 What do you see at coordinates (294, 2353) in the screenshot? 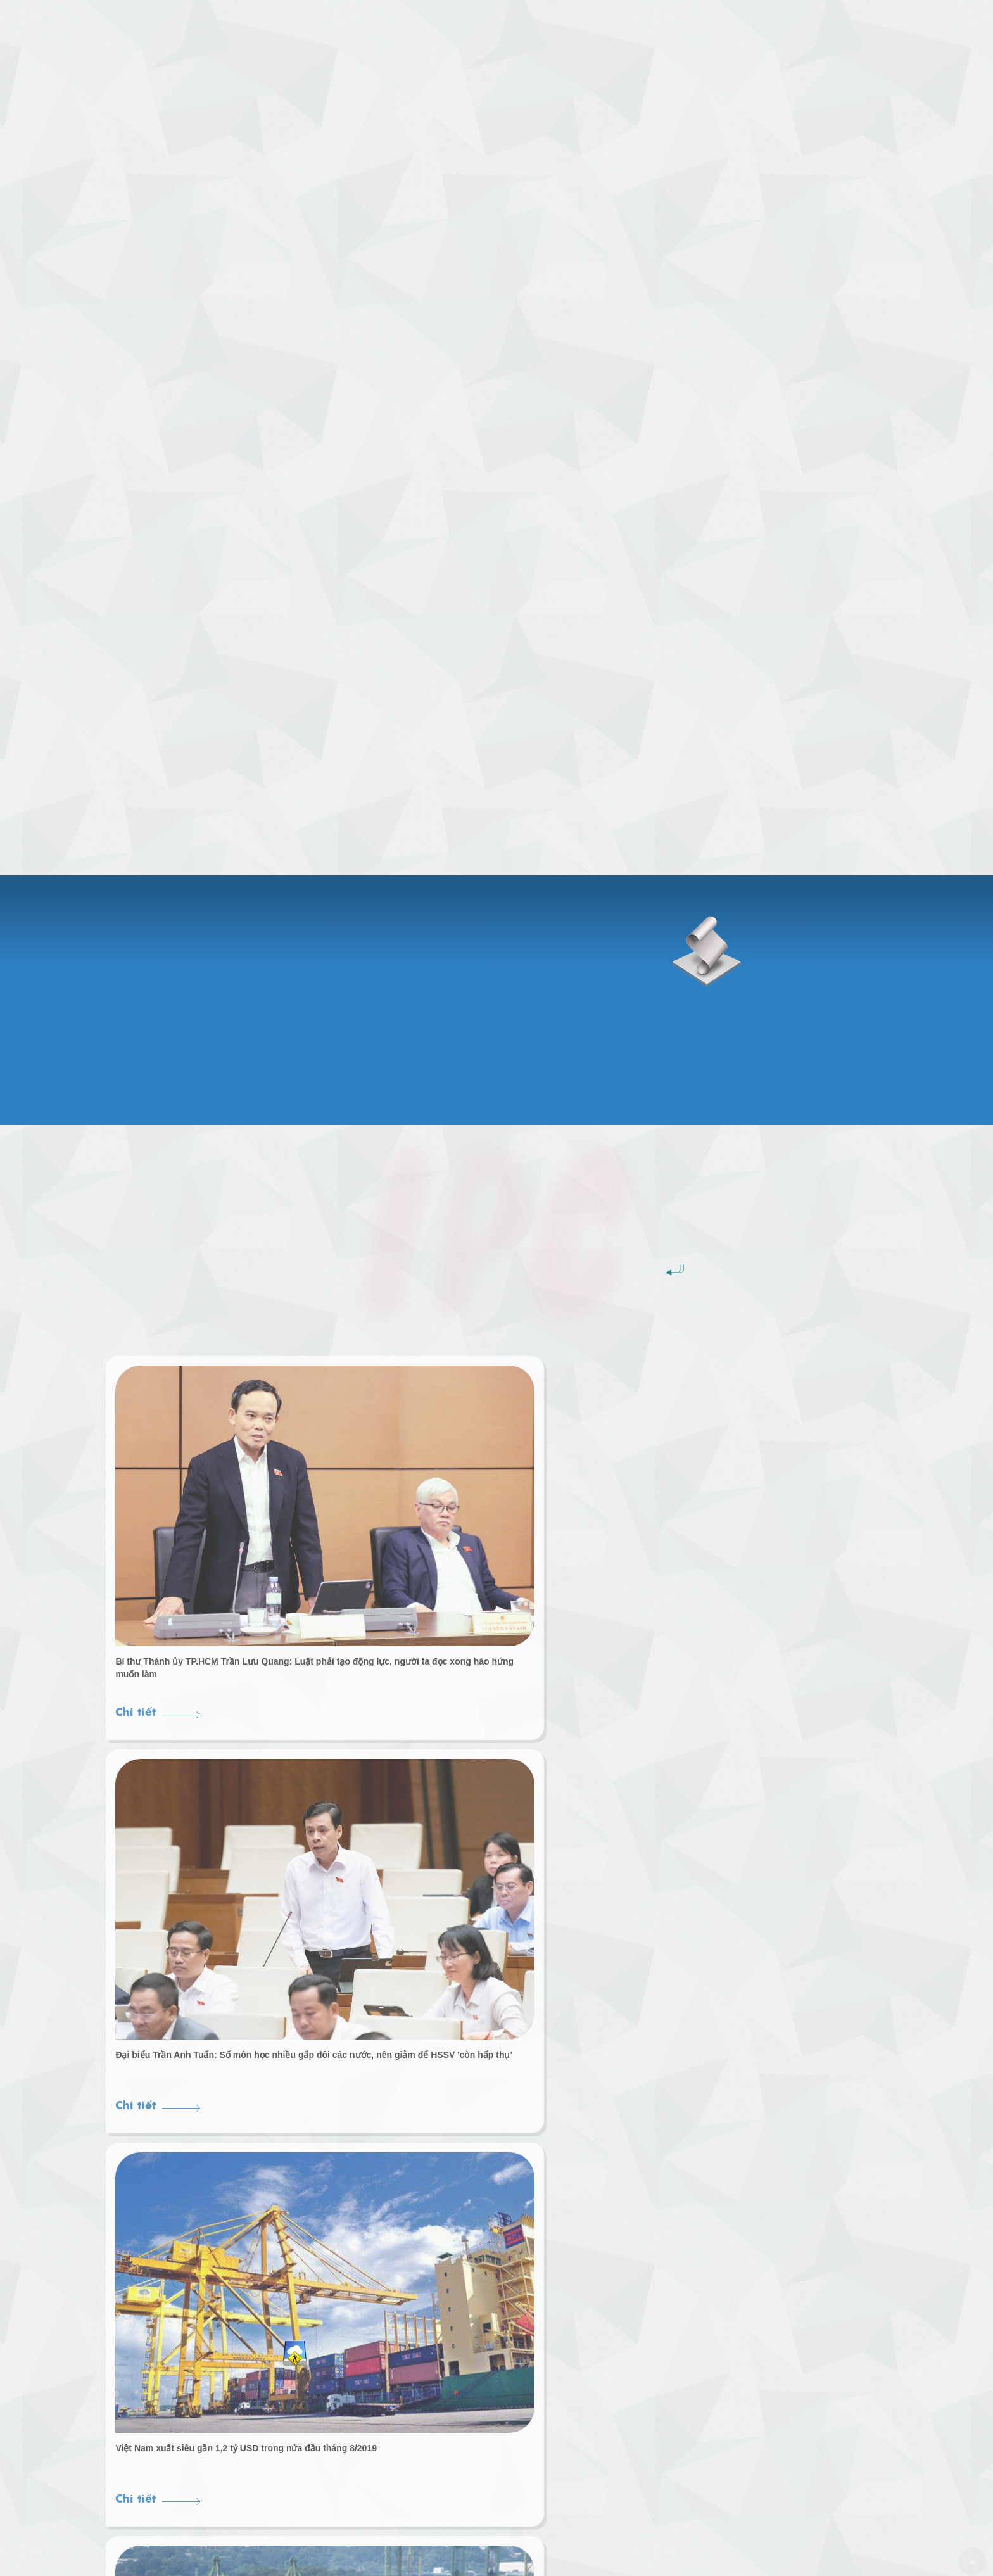
I see `access iDisk cloud storage for user files` at bounding box center [294, 2353].